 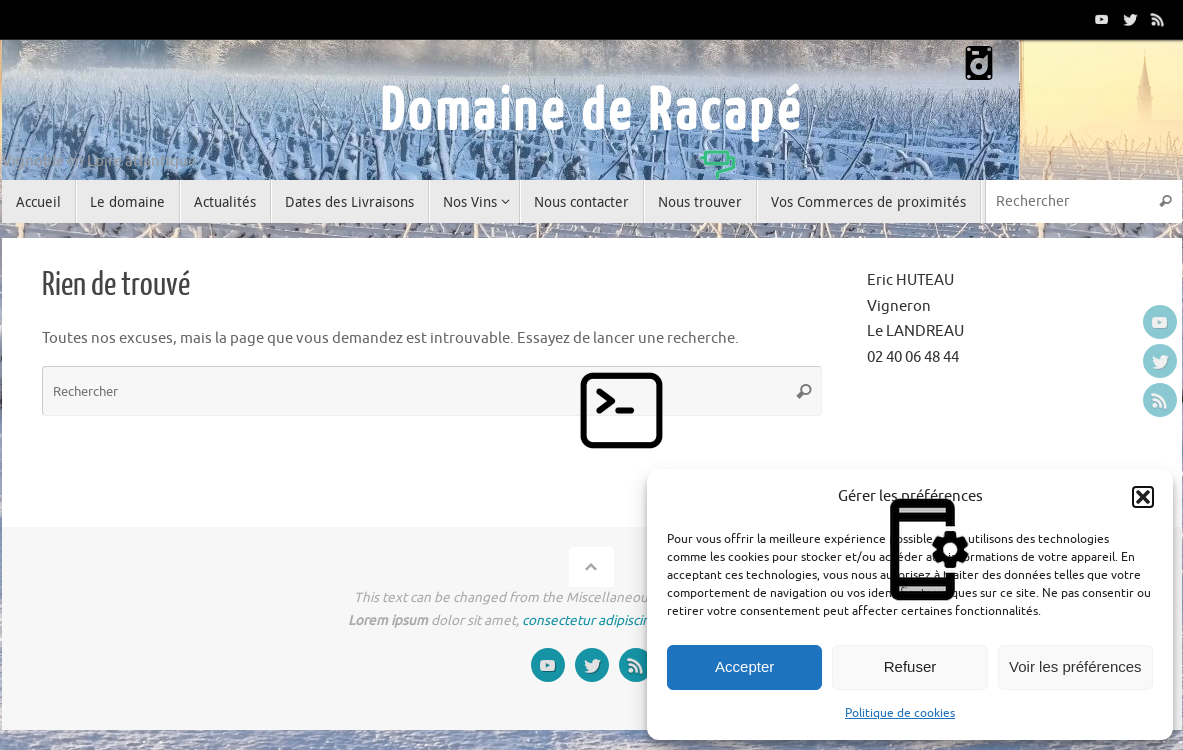 What do you see at coordinates (979, 63) in the screenshot?
I see `access storage or disk settings` at bounding box center [979, 63].